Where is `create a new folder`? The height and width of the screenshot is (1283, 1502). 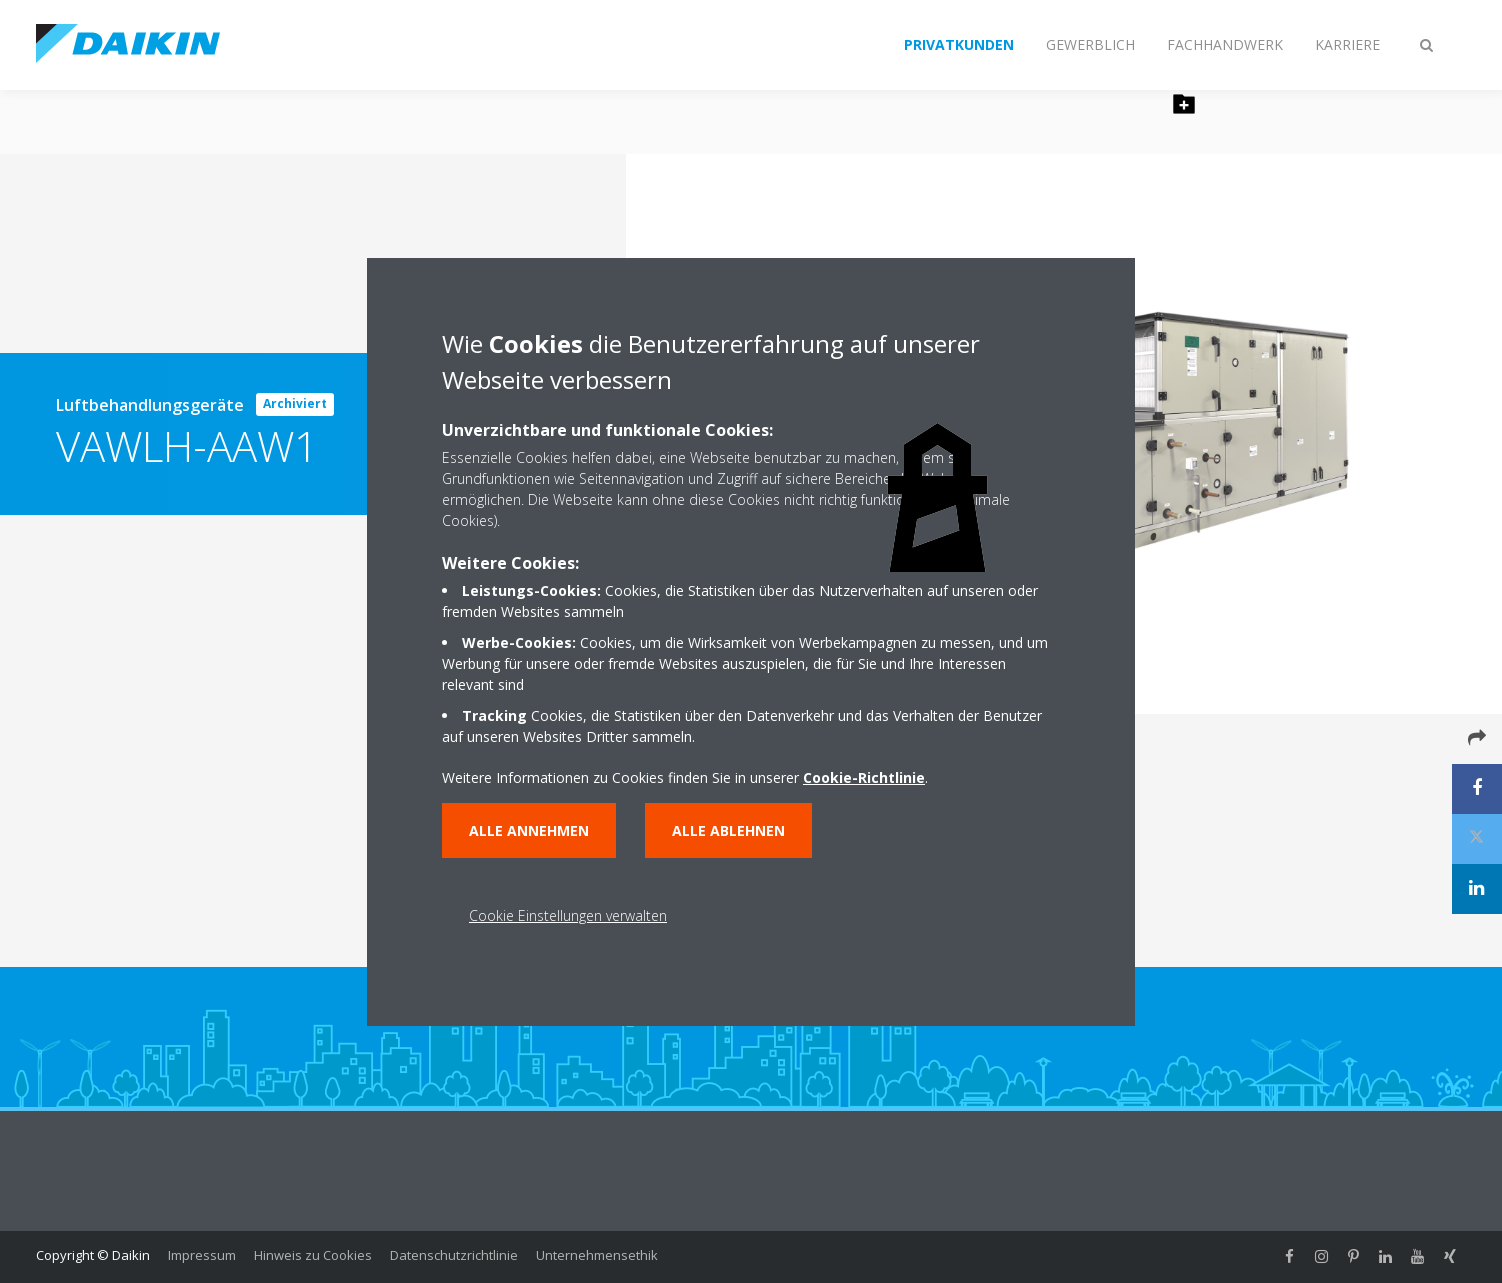
create a new folder is located at coordinates (1184, 104).